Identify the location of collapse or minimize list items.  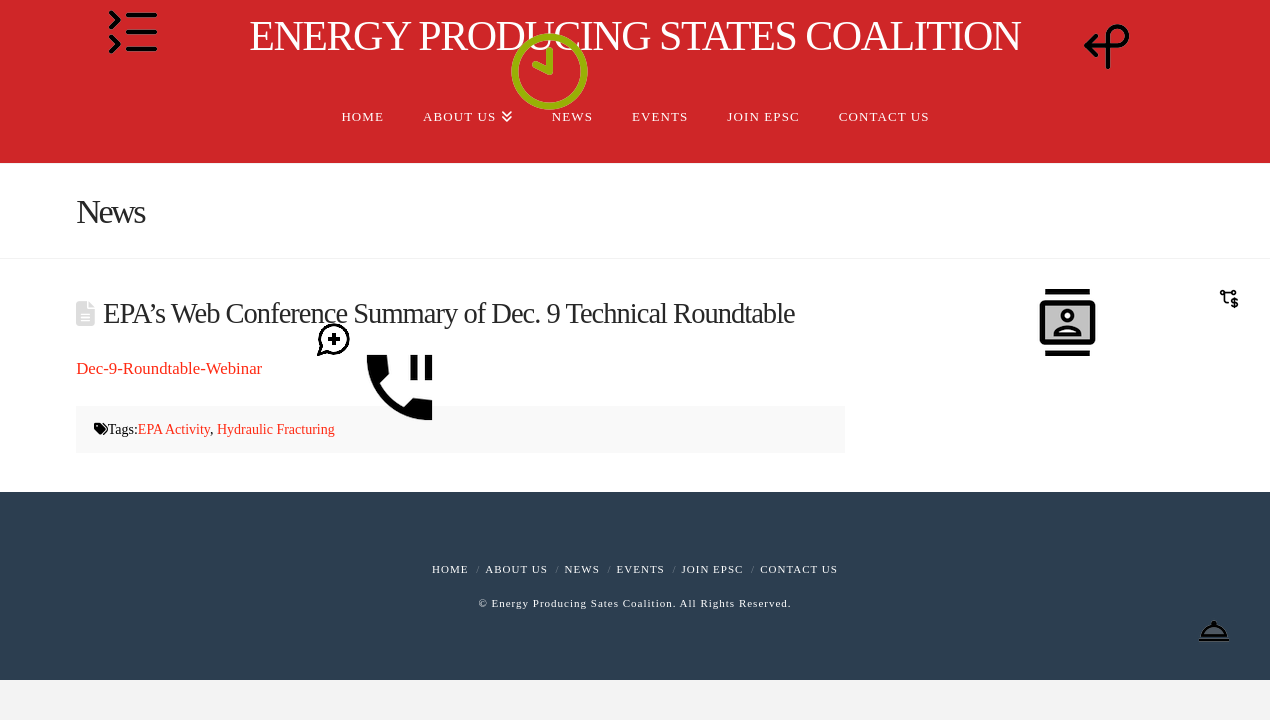
(133, 32).